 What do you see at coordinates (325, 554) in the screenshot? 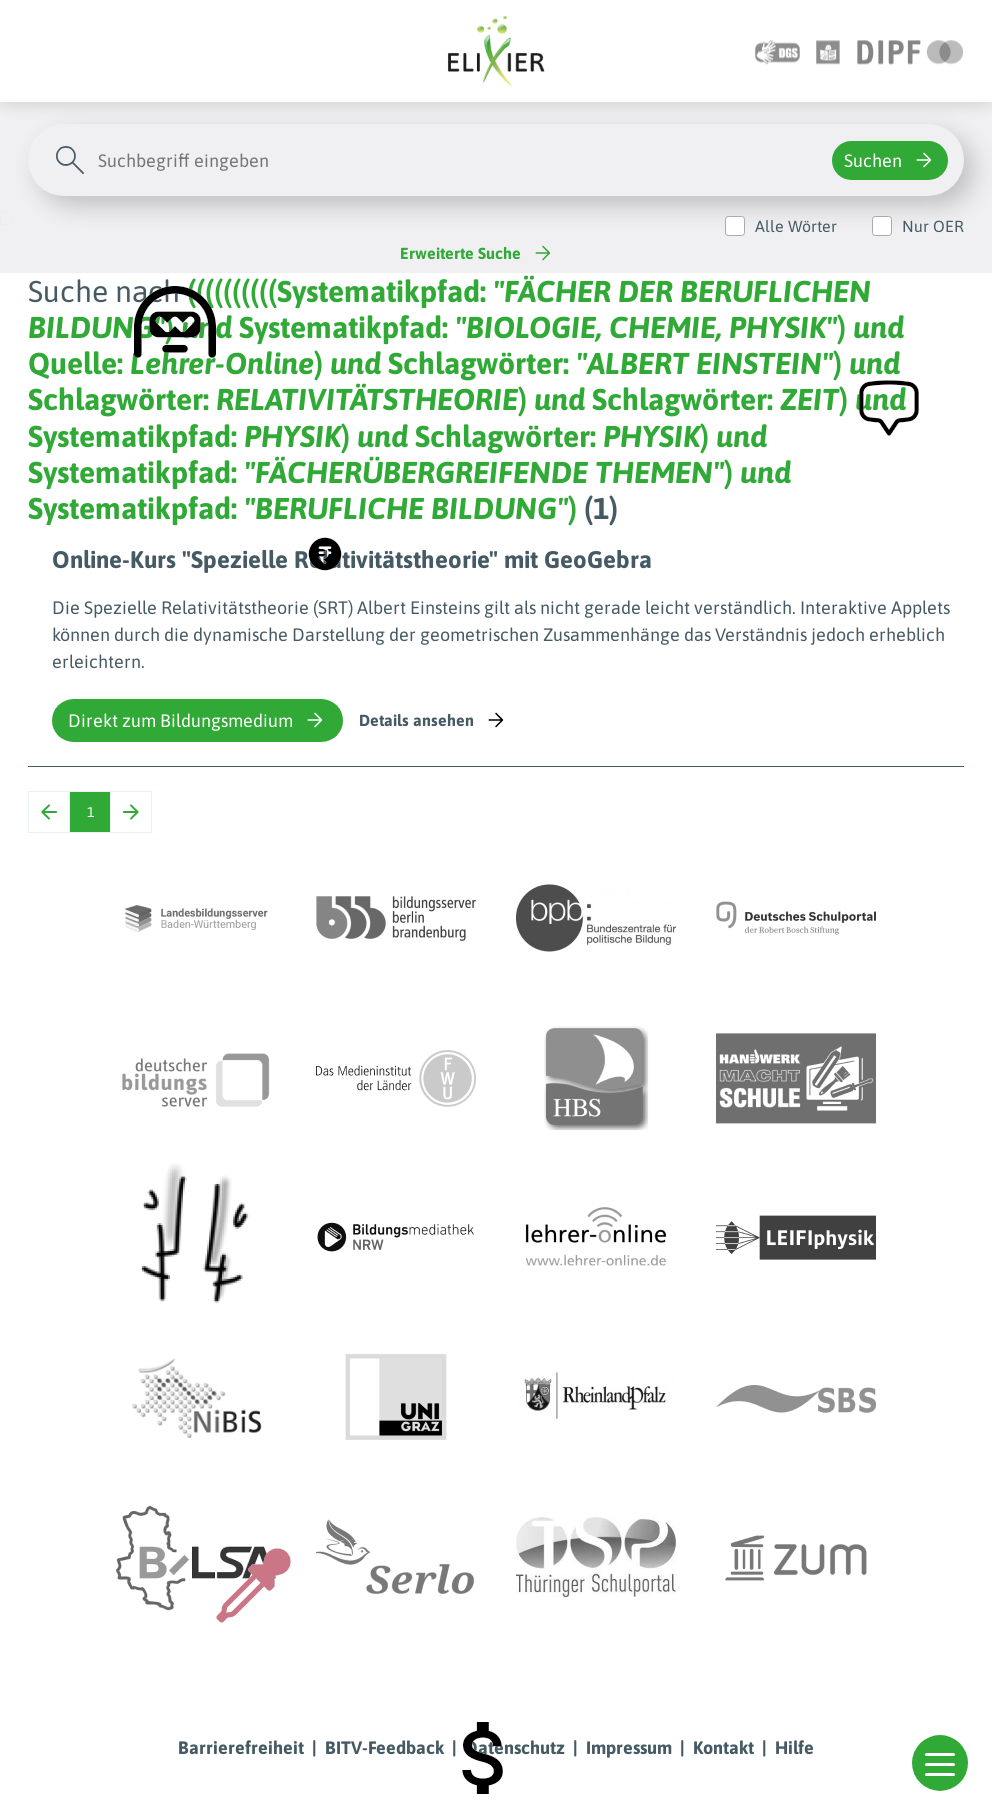
I see `view balance or payment amount in indian rupees` at bounding box center [325, 554].